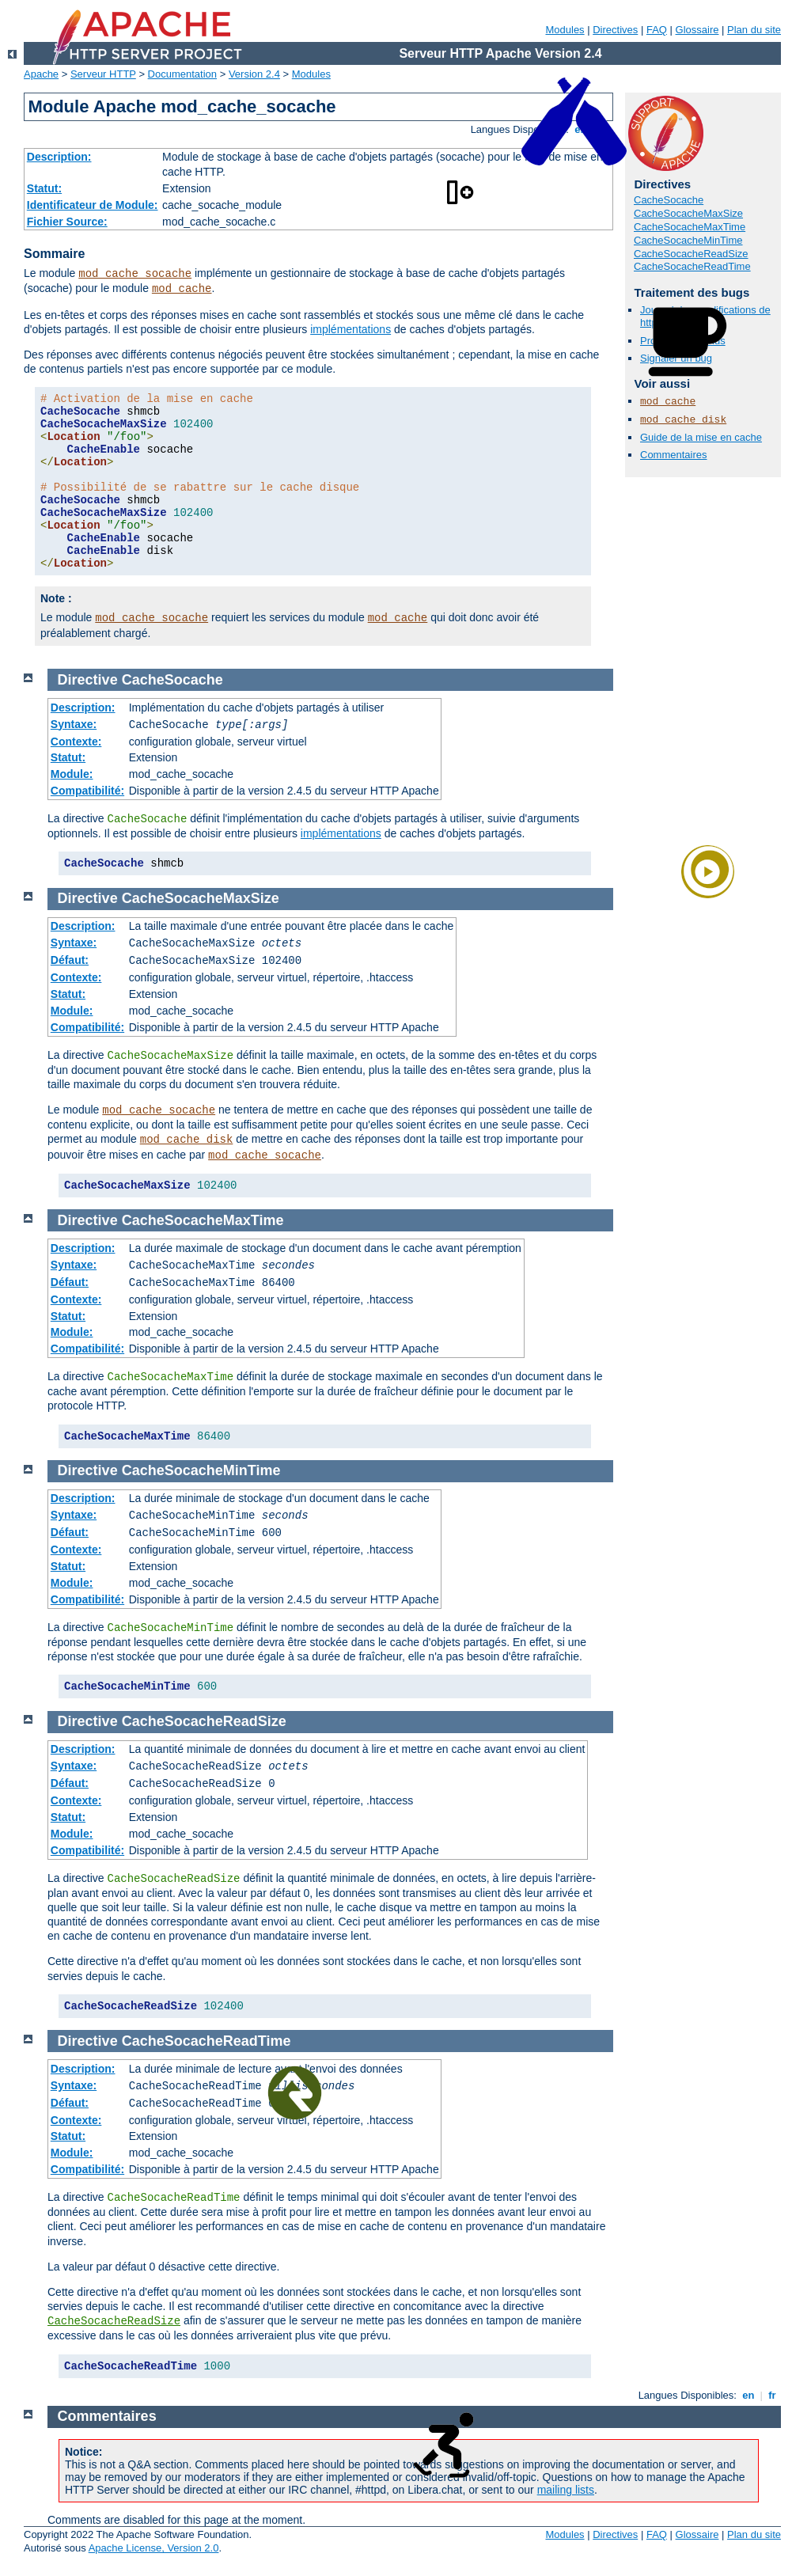  I want to click on open mpv media player, so click(707, 871).